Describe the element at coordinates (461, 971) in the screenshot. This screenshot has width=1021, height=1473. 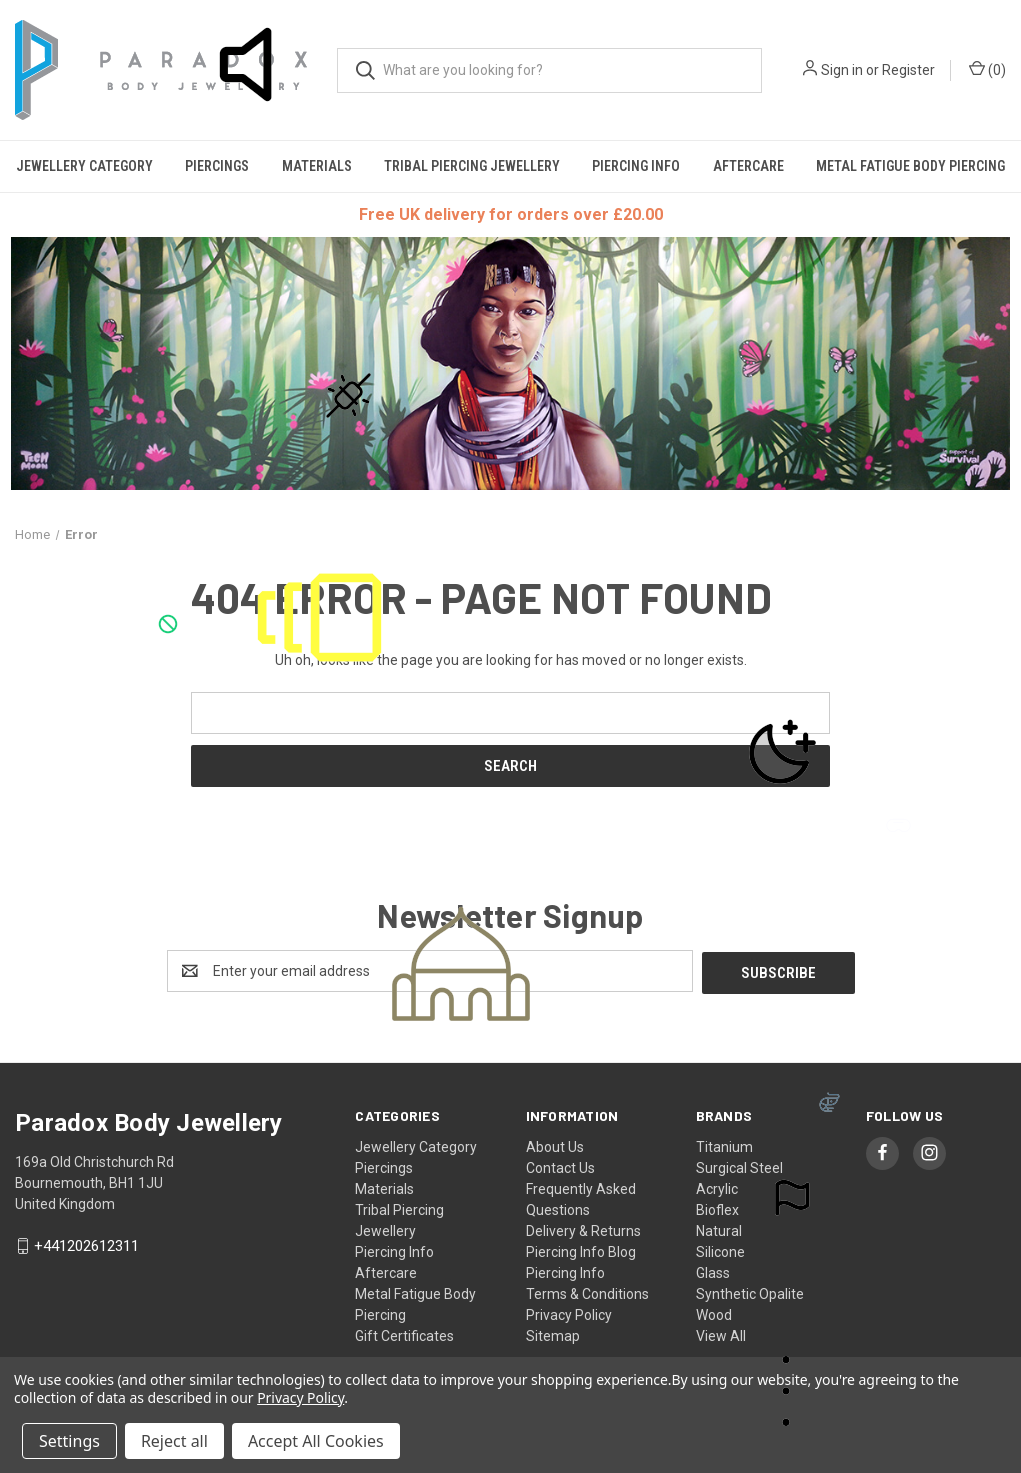
I see `find nearby mosques` at that location.